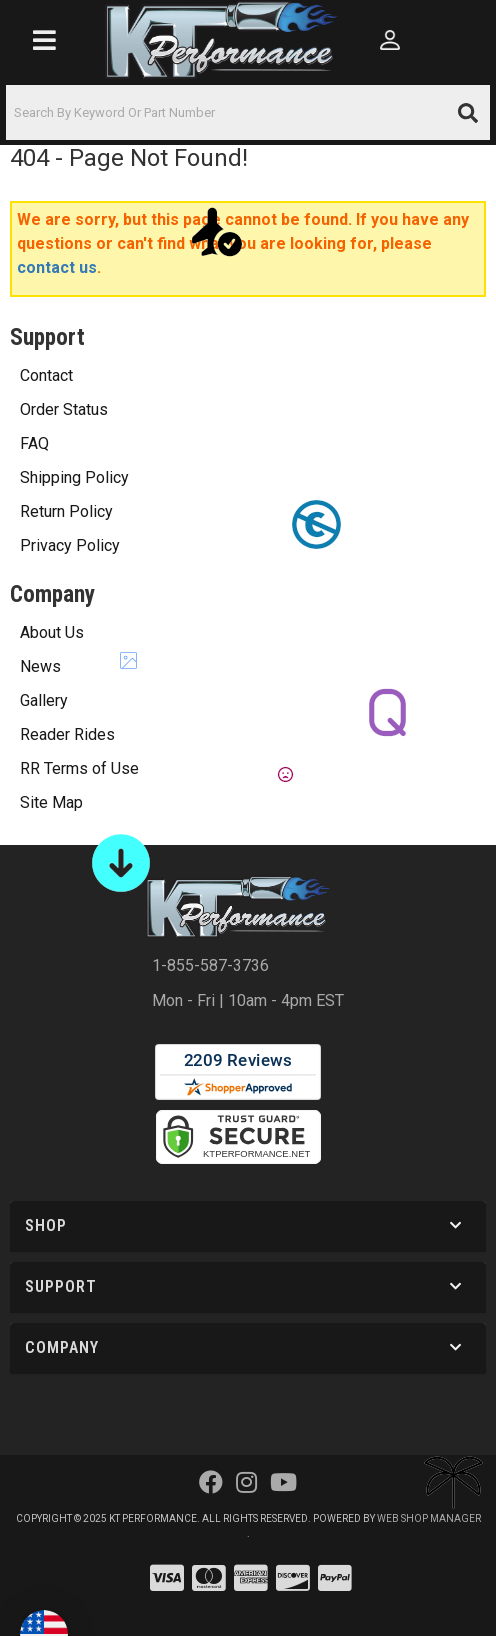 The width and height of the screenshot is (496, 1636). I want to click on download file or content, so click(121, 863).